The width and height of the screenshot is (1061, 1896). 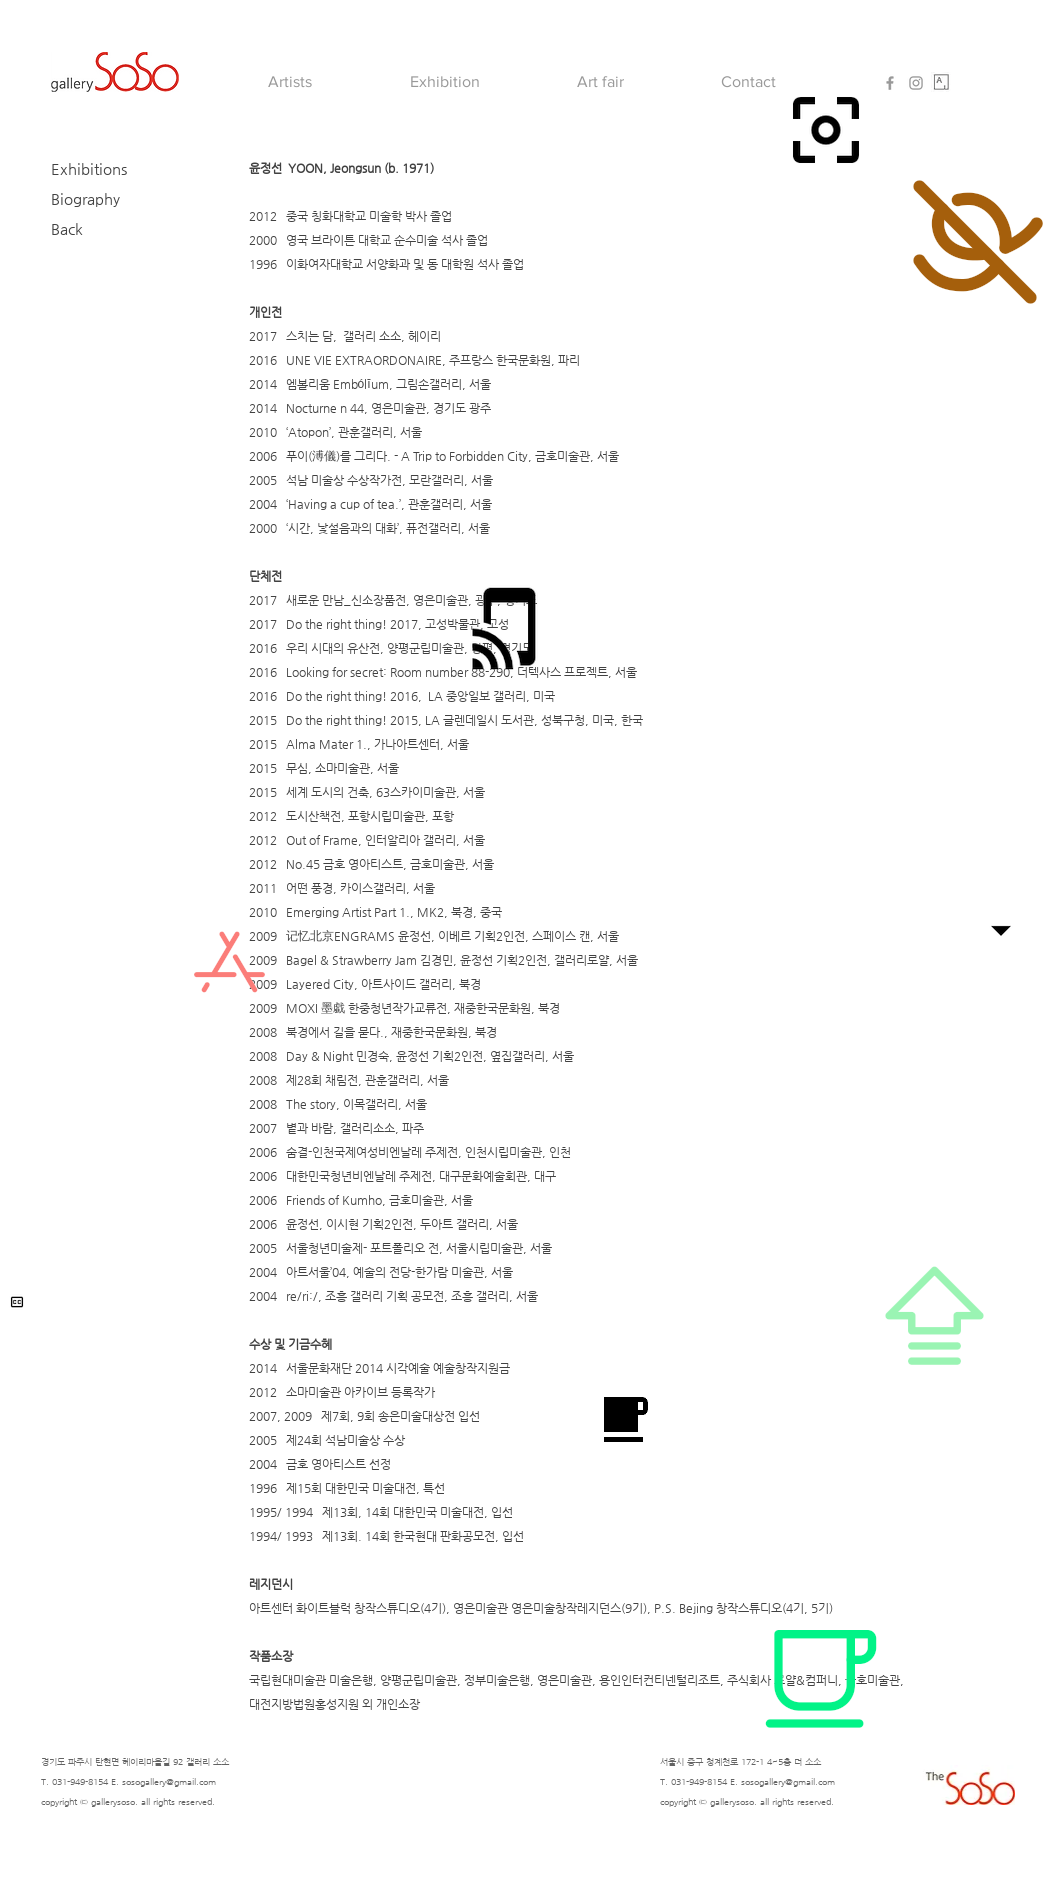 What do you see at coordinates (623, 1419) in the screenshot?
I see `find nearby cafes or coffee shops` at bounding box center [623, 1419].